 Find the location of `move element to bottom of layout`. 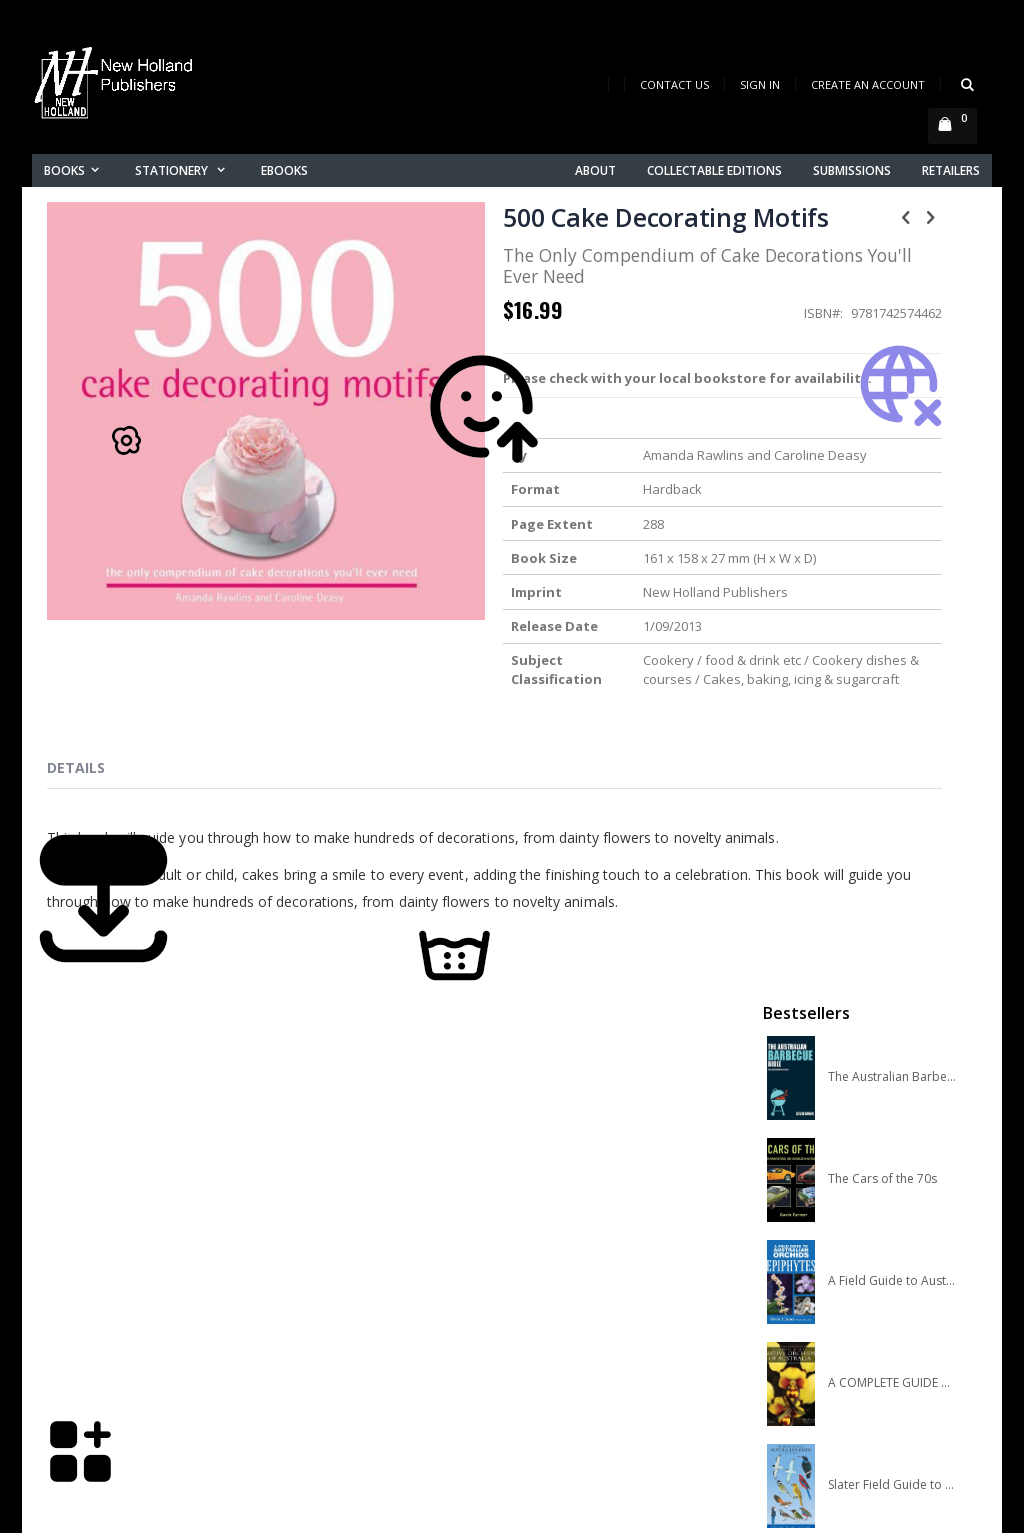

move element to bottom of layout is located at coordinates (103, 898).